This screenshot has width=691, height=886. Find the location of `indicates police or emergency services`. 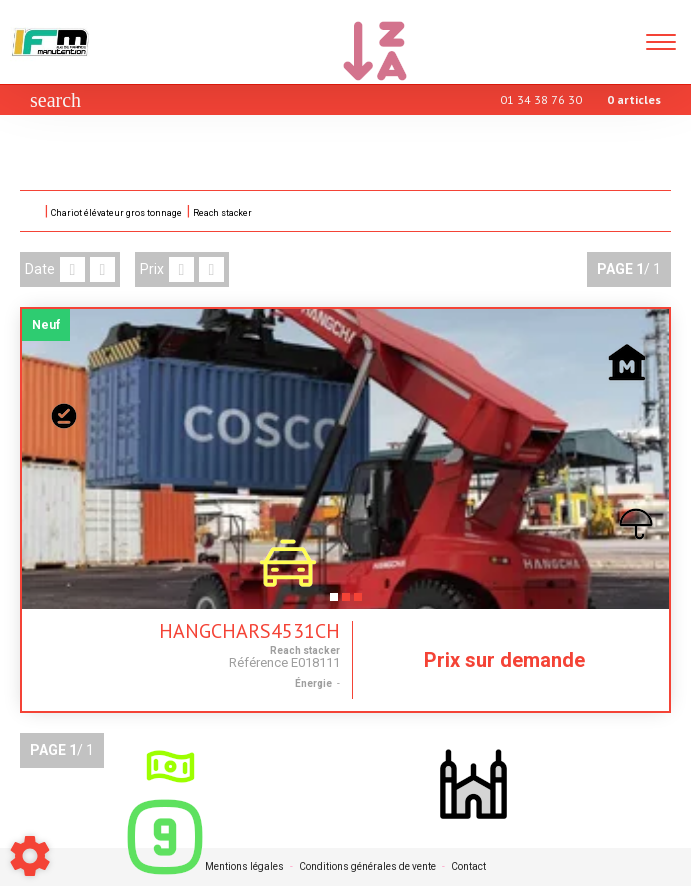

indicates police or emergency services is located at coordinates (288, 566).